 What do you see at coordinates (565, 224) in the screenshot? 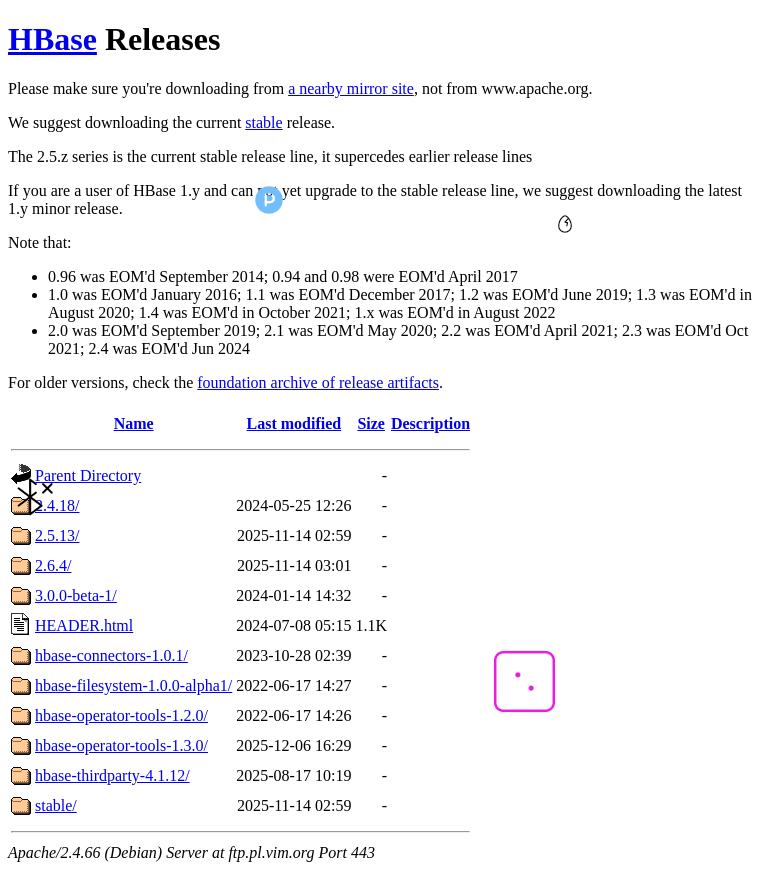
I see `indicates a cracked or broken item` at bounding box center [565, 224].